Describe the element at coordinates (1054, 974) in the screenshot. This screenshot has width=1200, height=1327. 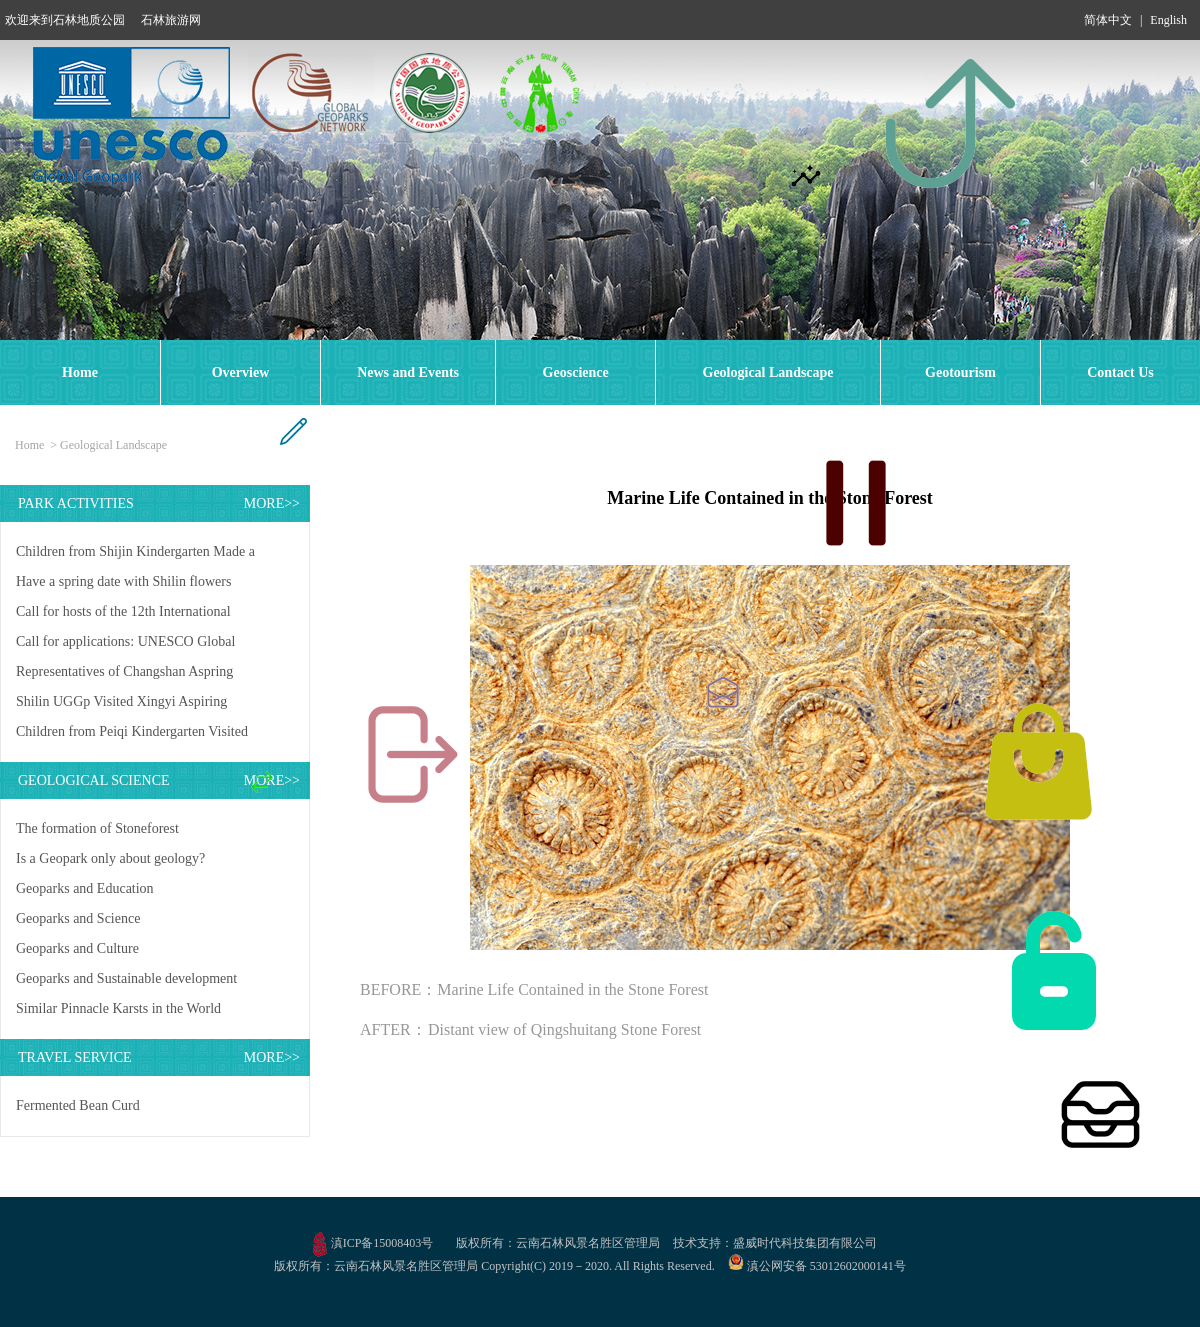
I see `unlock a secured item or account` at that location.